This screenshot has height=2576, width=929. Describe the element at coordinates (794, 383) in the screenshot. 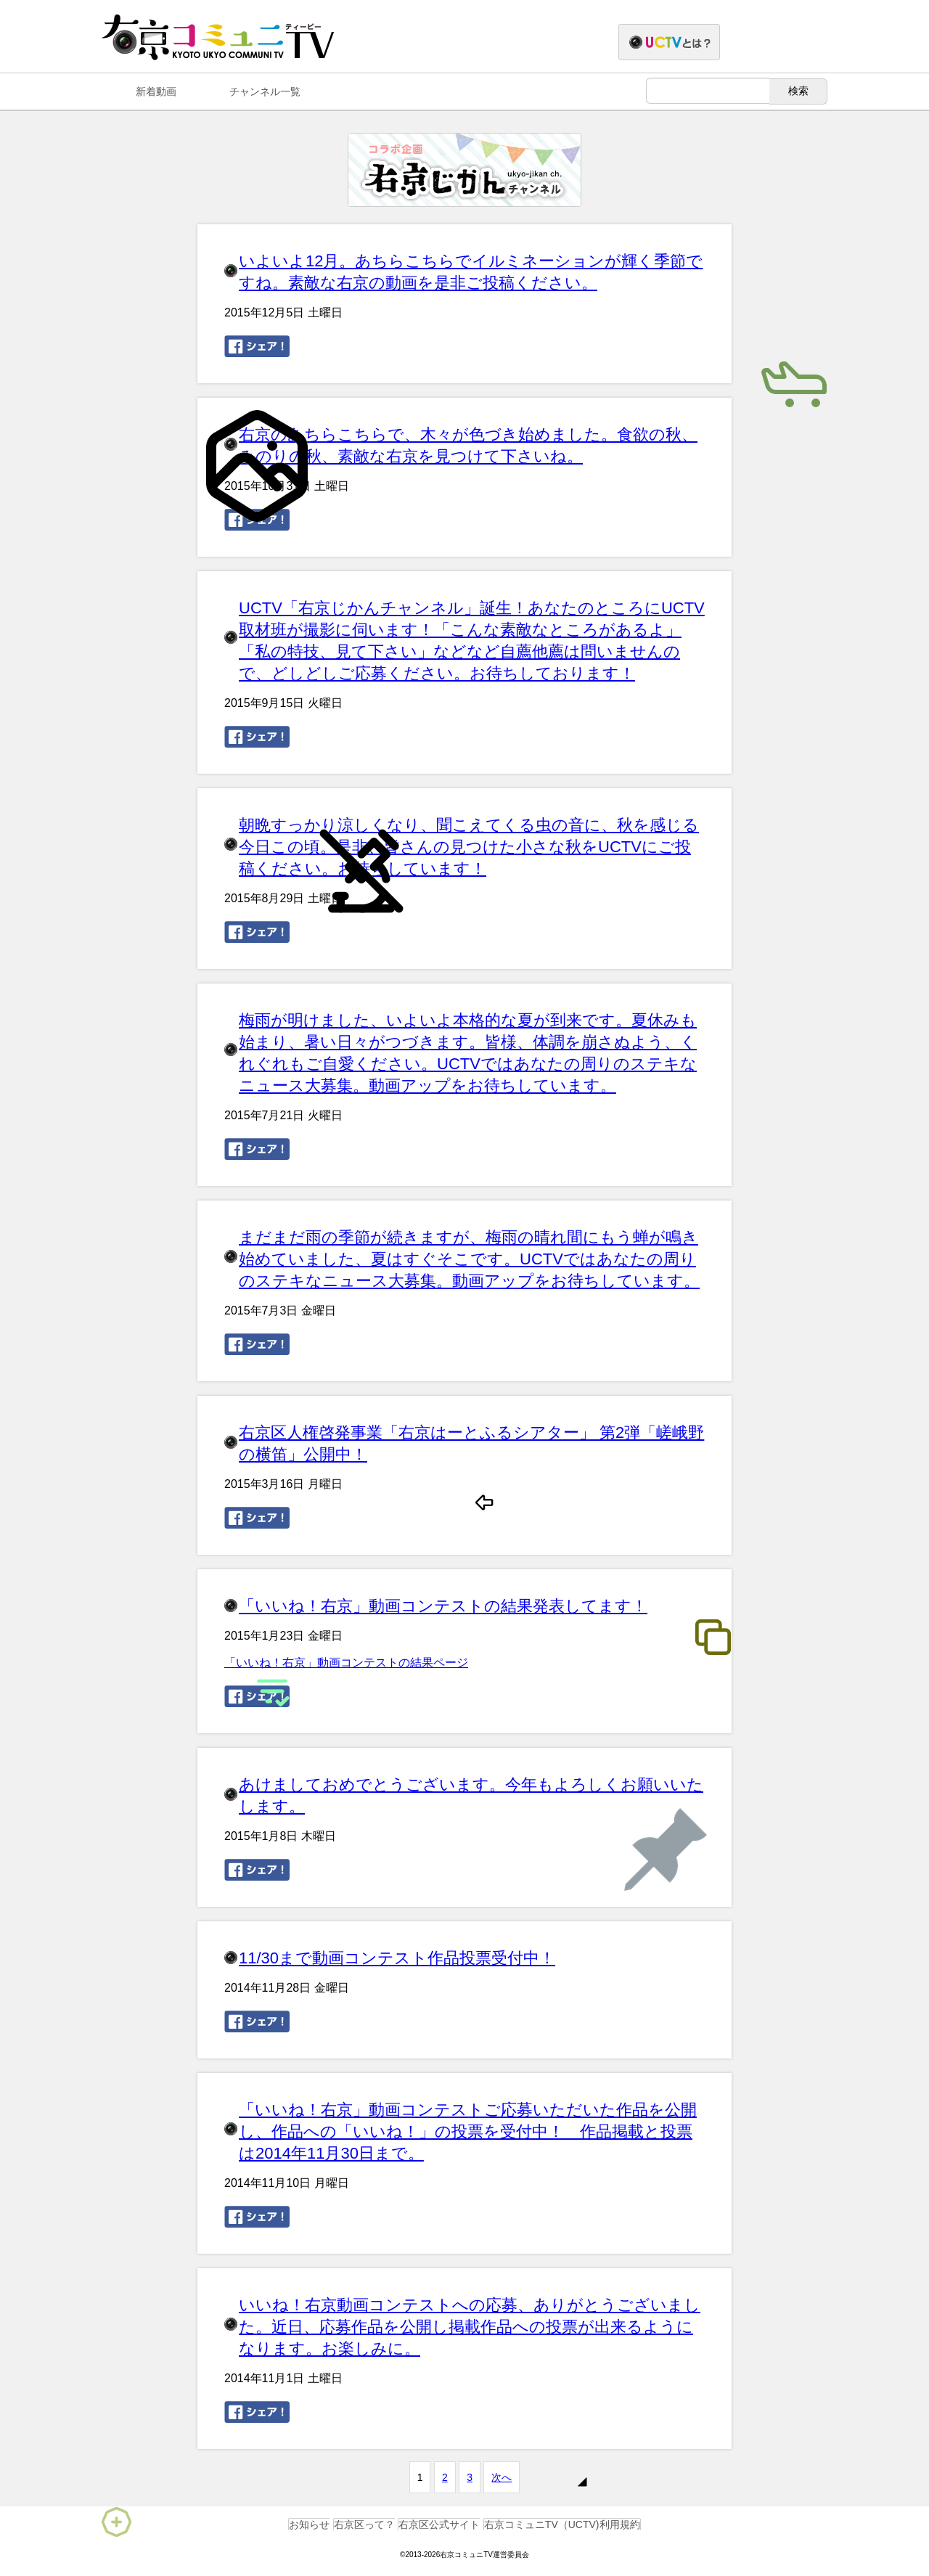

I see `flight has landed or is on the ground` at that location.